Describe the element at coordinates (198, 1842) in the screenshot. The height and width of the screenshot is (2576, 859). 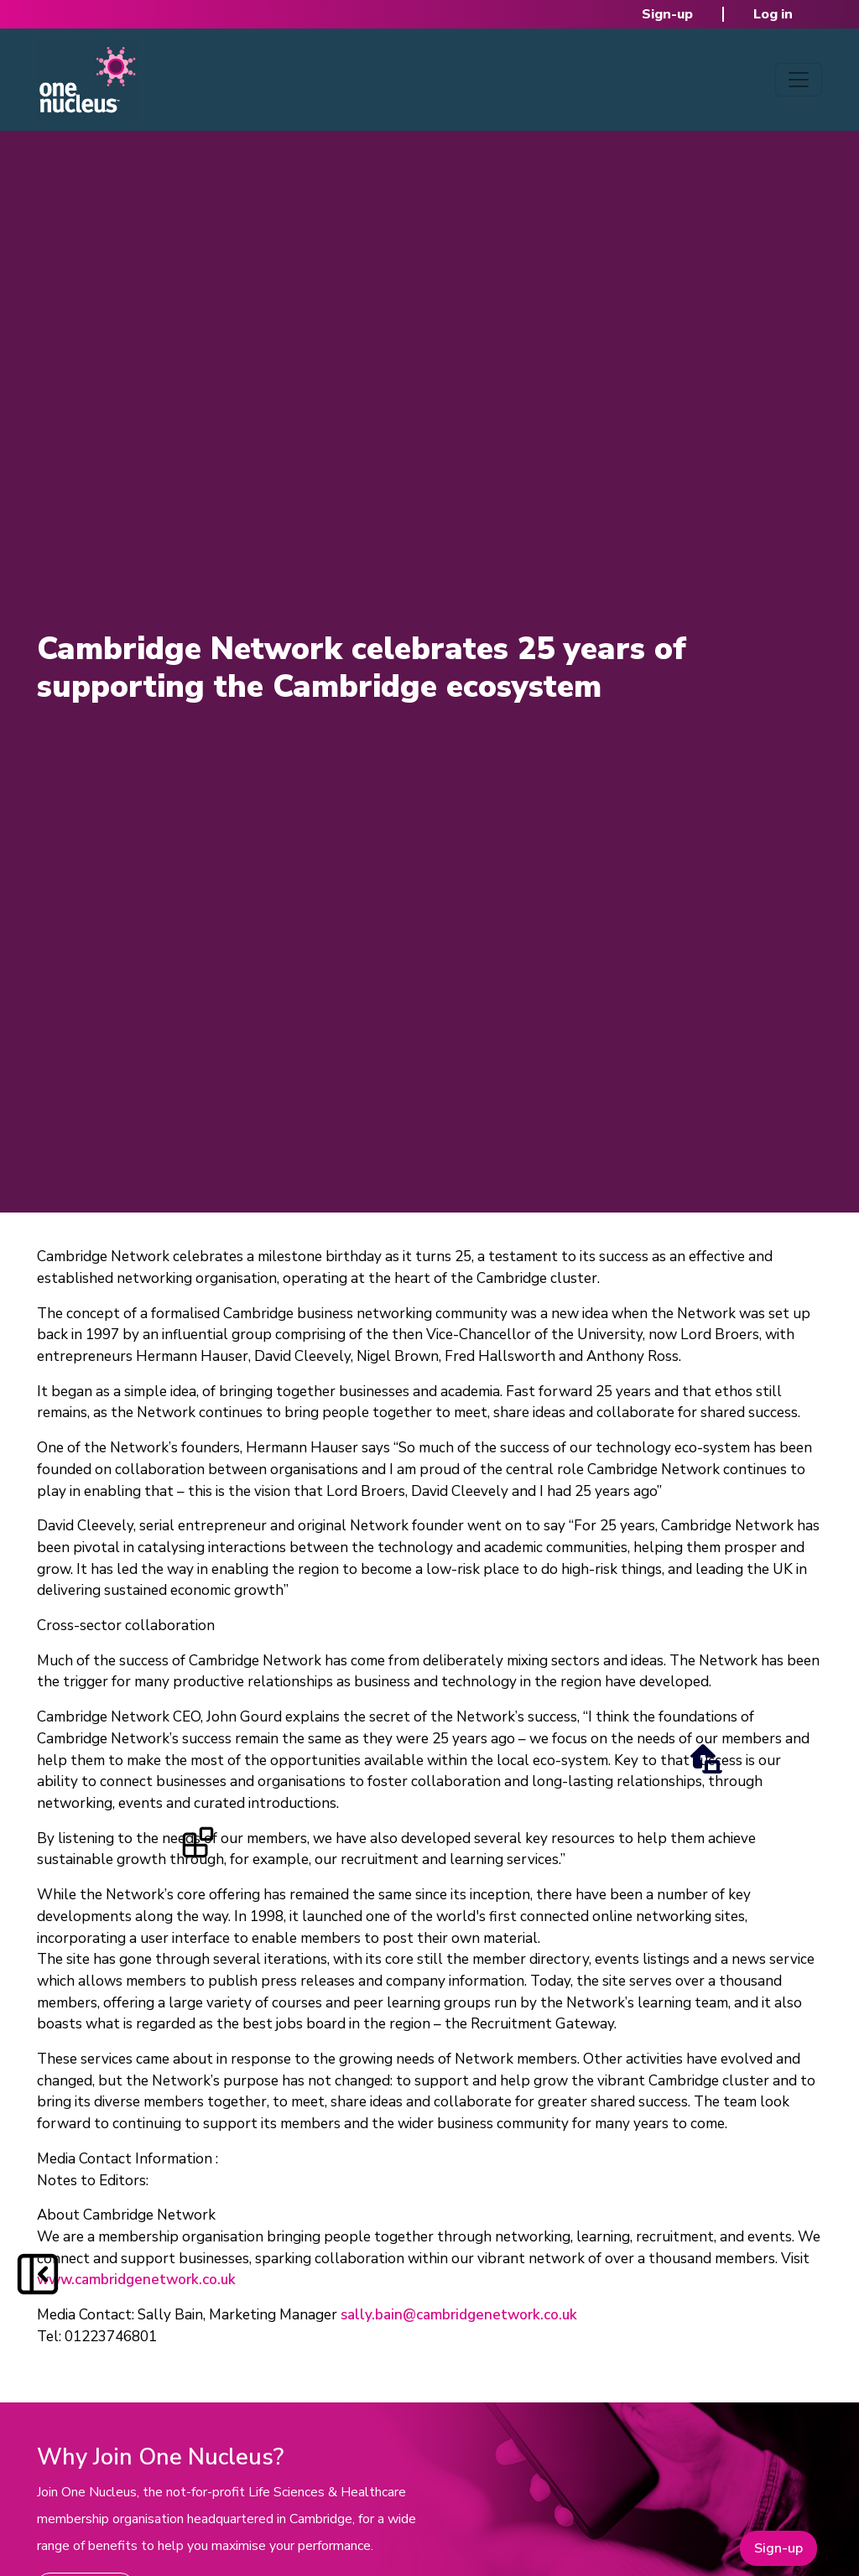
I see `access modular components or blocks` at that location.